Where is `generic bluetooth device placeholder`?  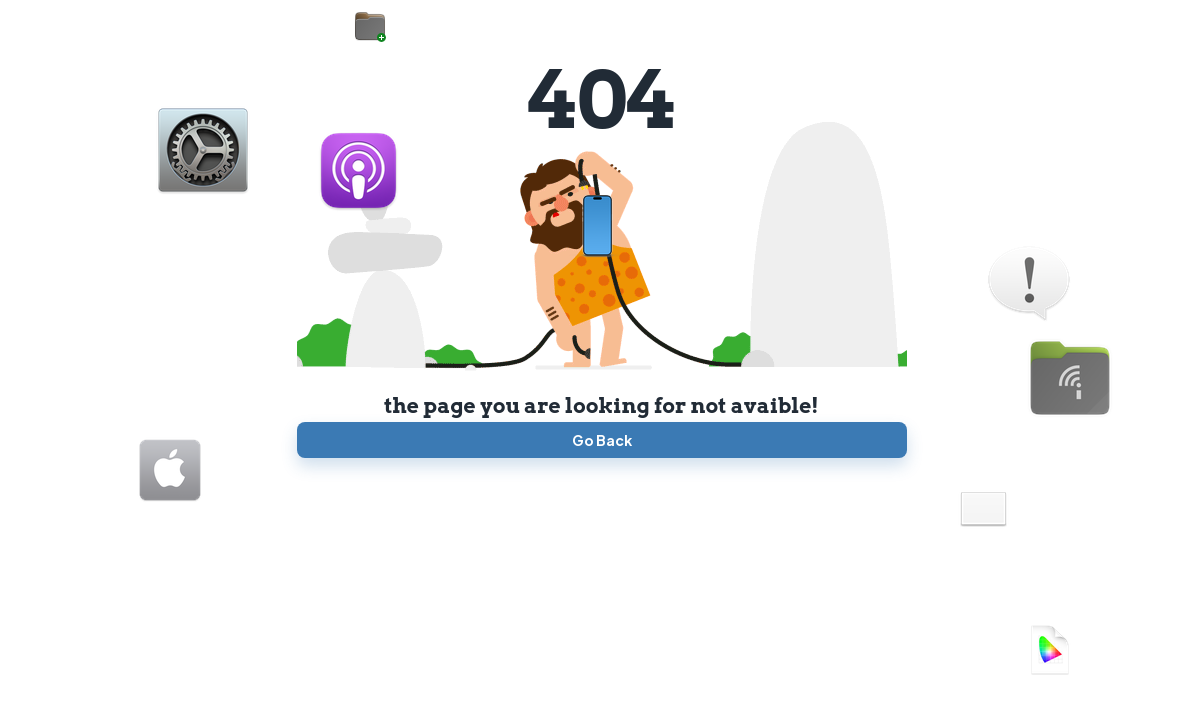 generic bluetooth device placeholder is located at coordinates (983, 508).